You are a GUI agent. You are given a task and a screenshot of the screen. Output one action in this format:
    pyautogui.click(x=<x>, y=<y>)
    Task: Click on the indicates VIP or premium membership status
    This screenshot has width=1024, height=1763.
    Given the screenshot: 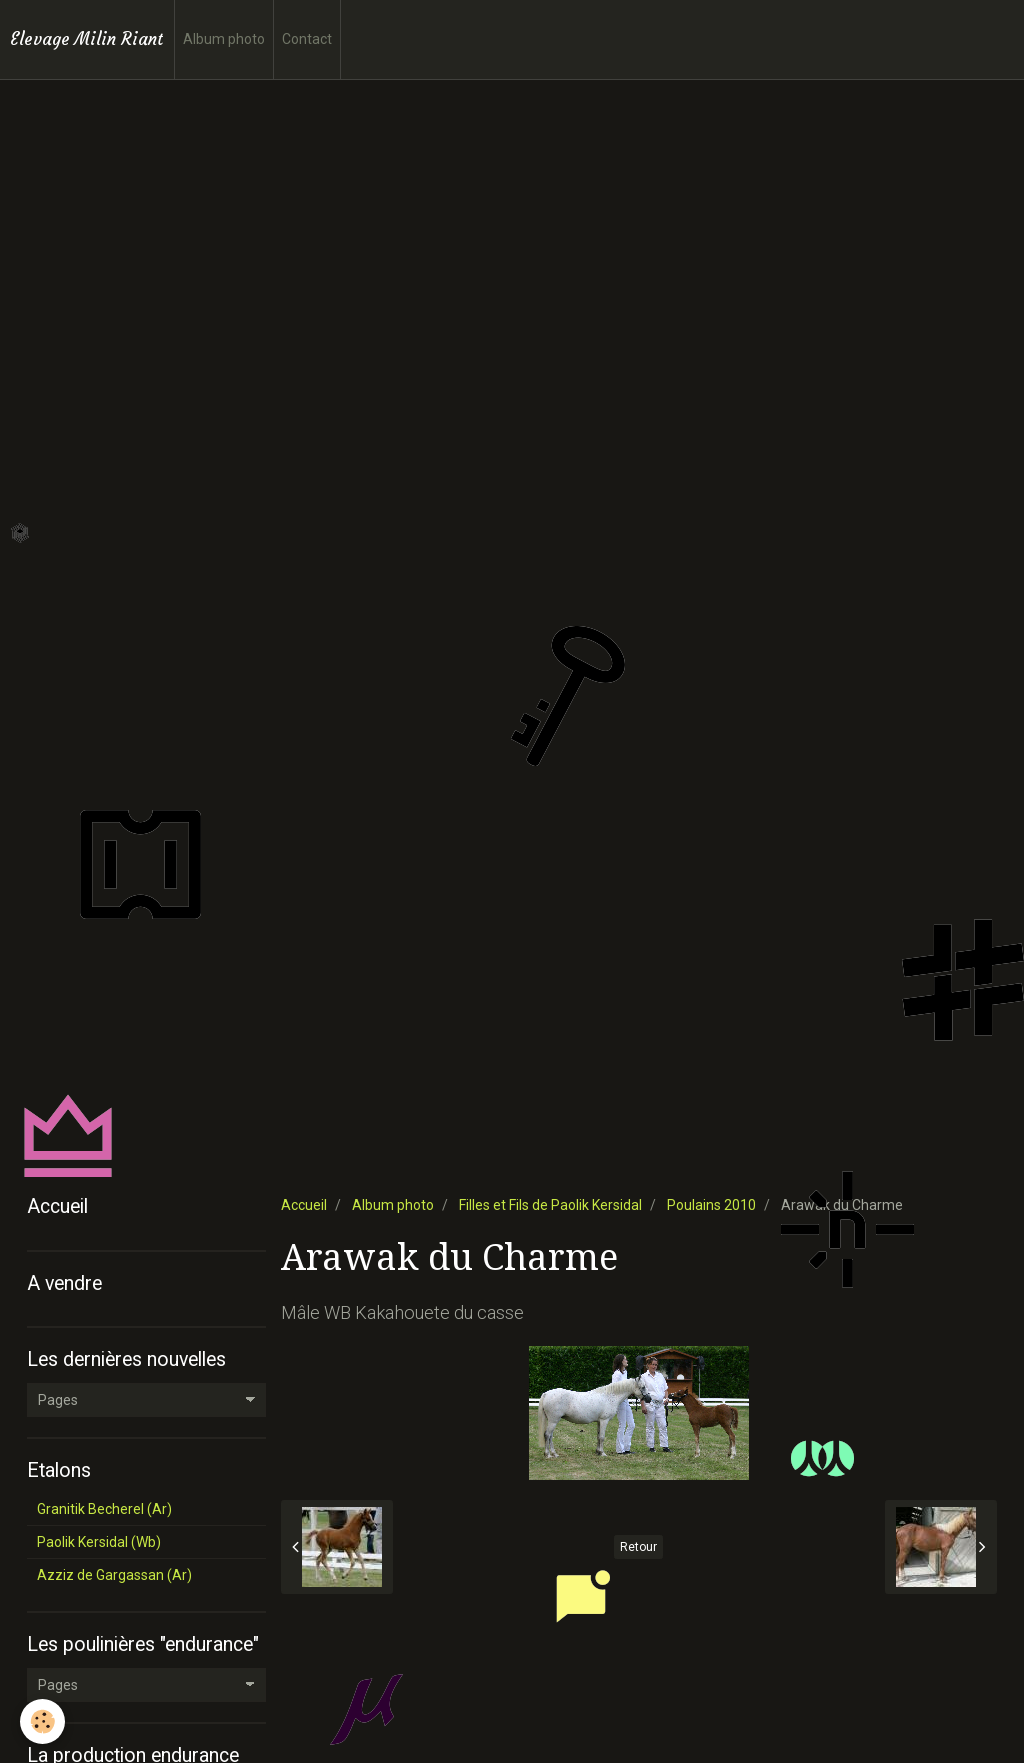 What is the action you would take?
    pyautogui.click(x=68, y=1138)
    